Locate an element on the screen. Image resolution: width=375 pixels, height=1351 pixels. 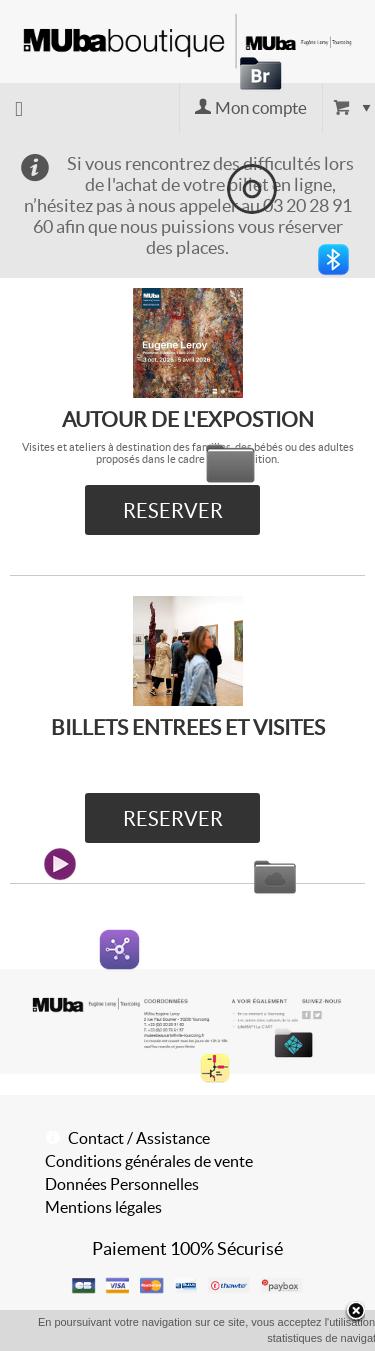
access cloud-synced files and folders is located at coordinates (275, 877).